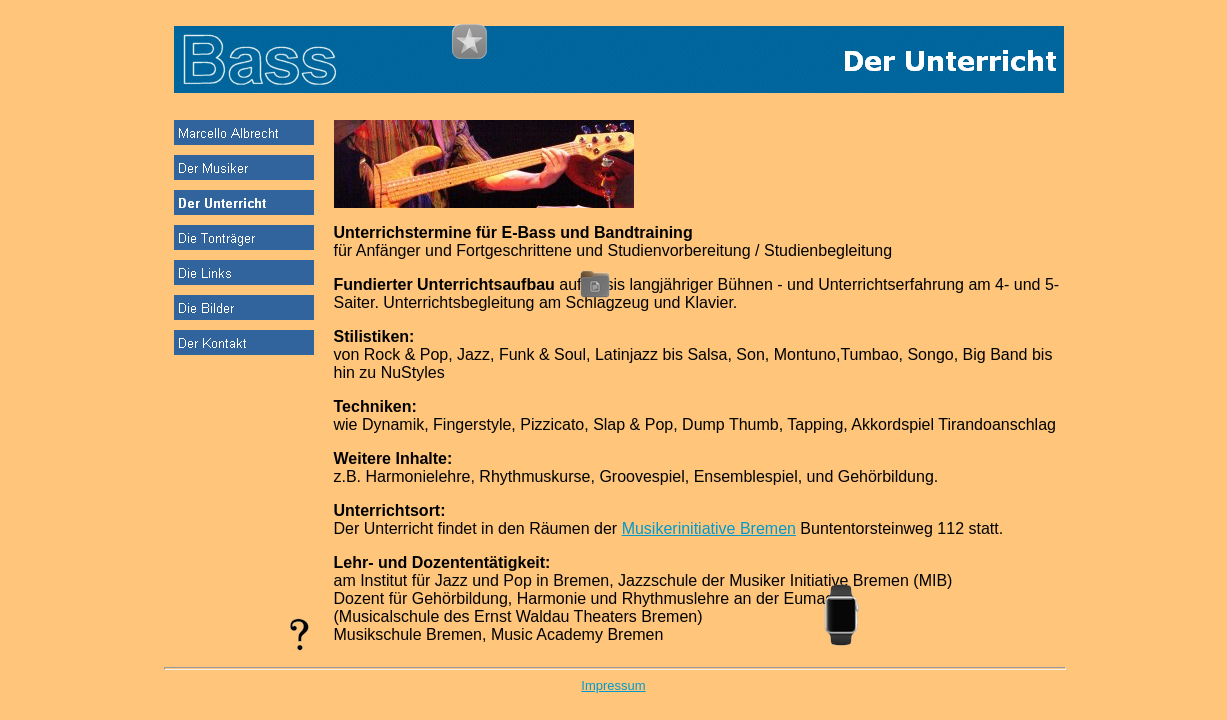 This screenshot has height=720, width=1227. I want to click on open the iTunes Store app, so click(469, 41).